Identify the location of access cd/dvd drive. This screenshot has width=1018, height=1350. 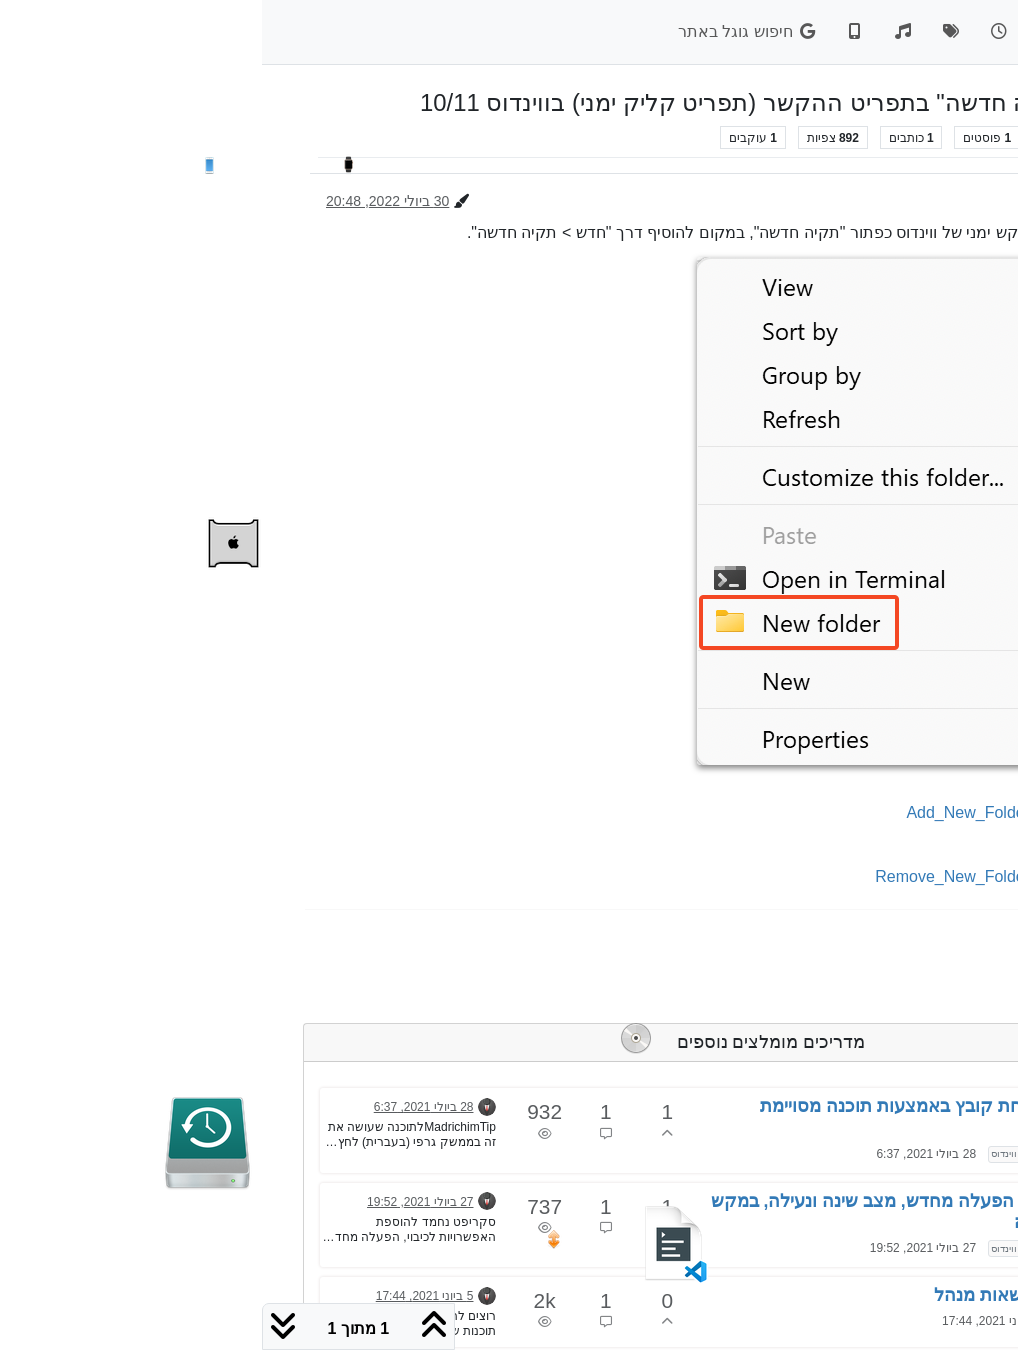
(636, 1038).